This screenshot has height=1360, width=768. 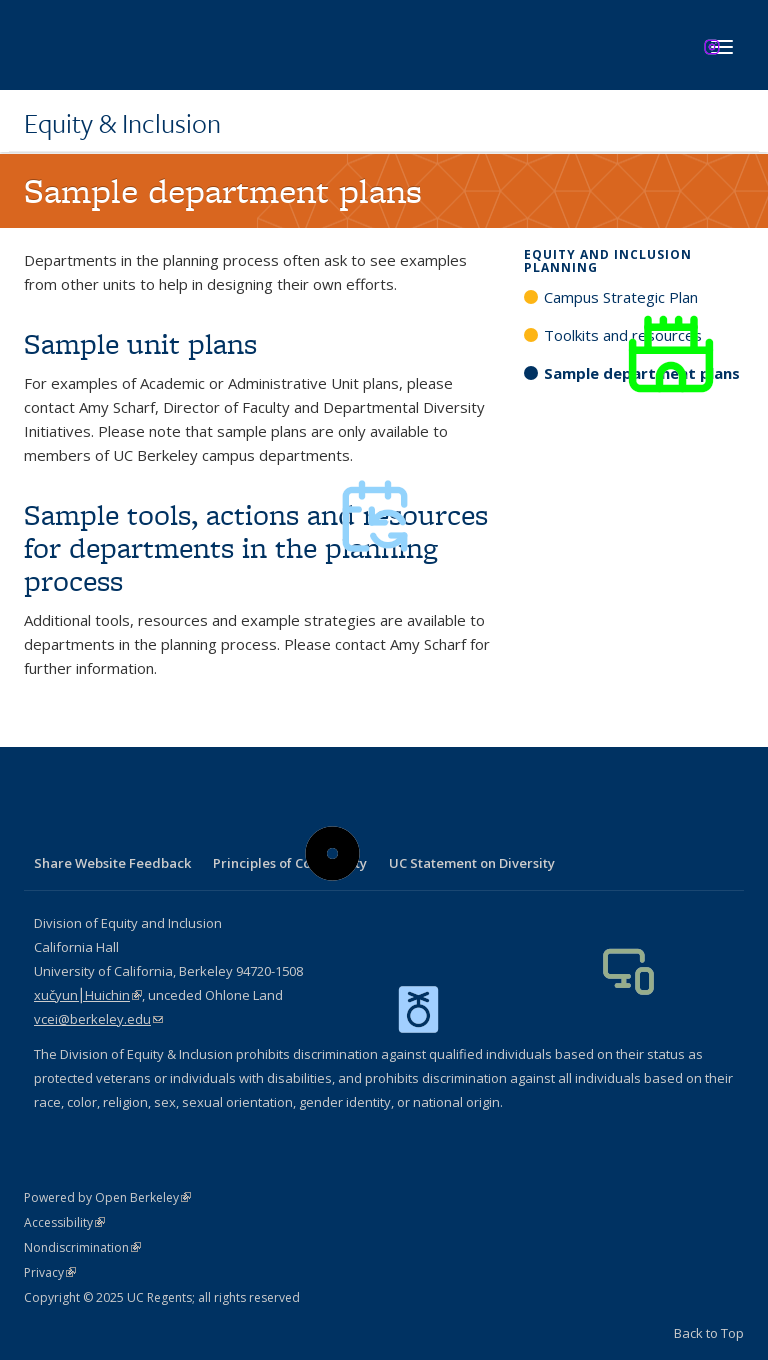 What do you see at coordinates (628, 969) in the screenshot?
I see `switch between desktop and mobile view` at bounding box center [628, 969].